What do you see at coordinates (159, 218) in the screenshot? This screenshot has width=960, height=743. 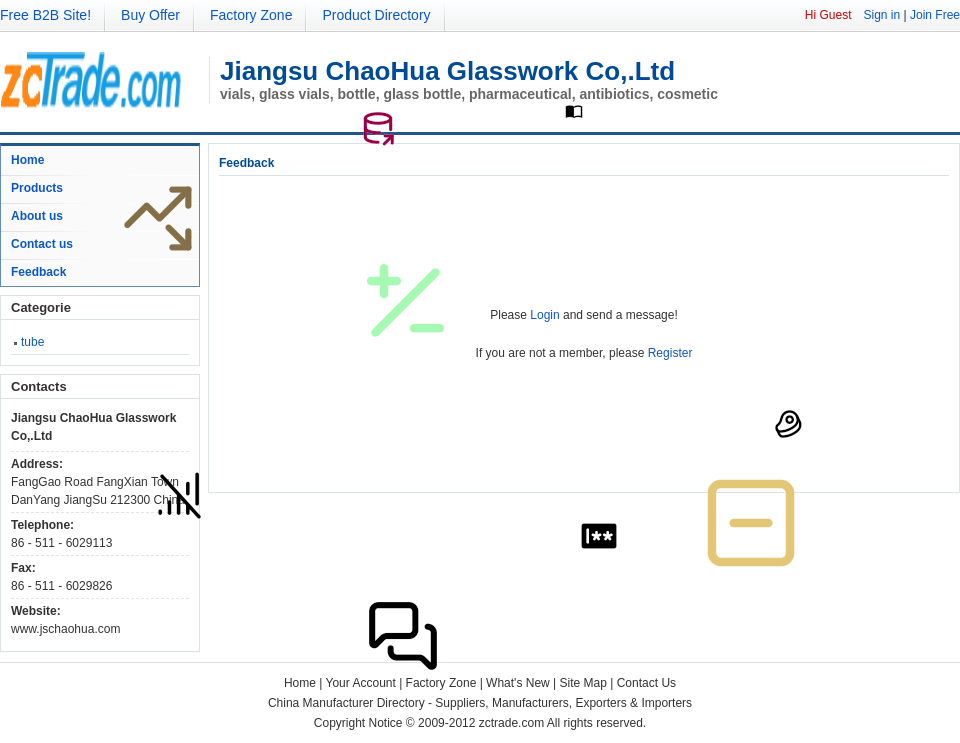 I see `view market trends and fluctuations` at bounding box center [159, 218].